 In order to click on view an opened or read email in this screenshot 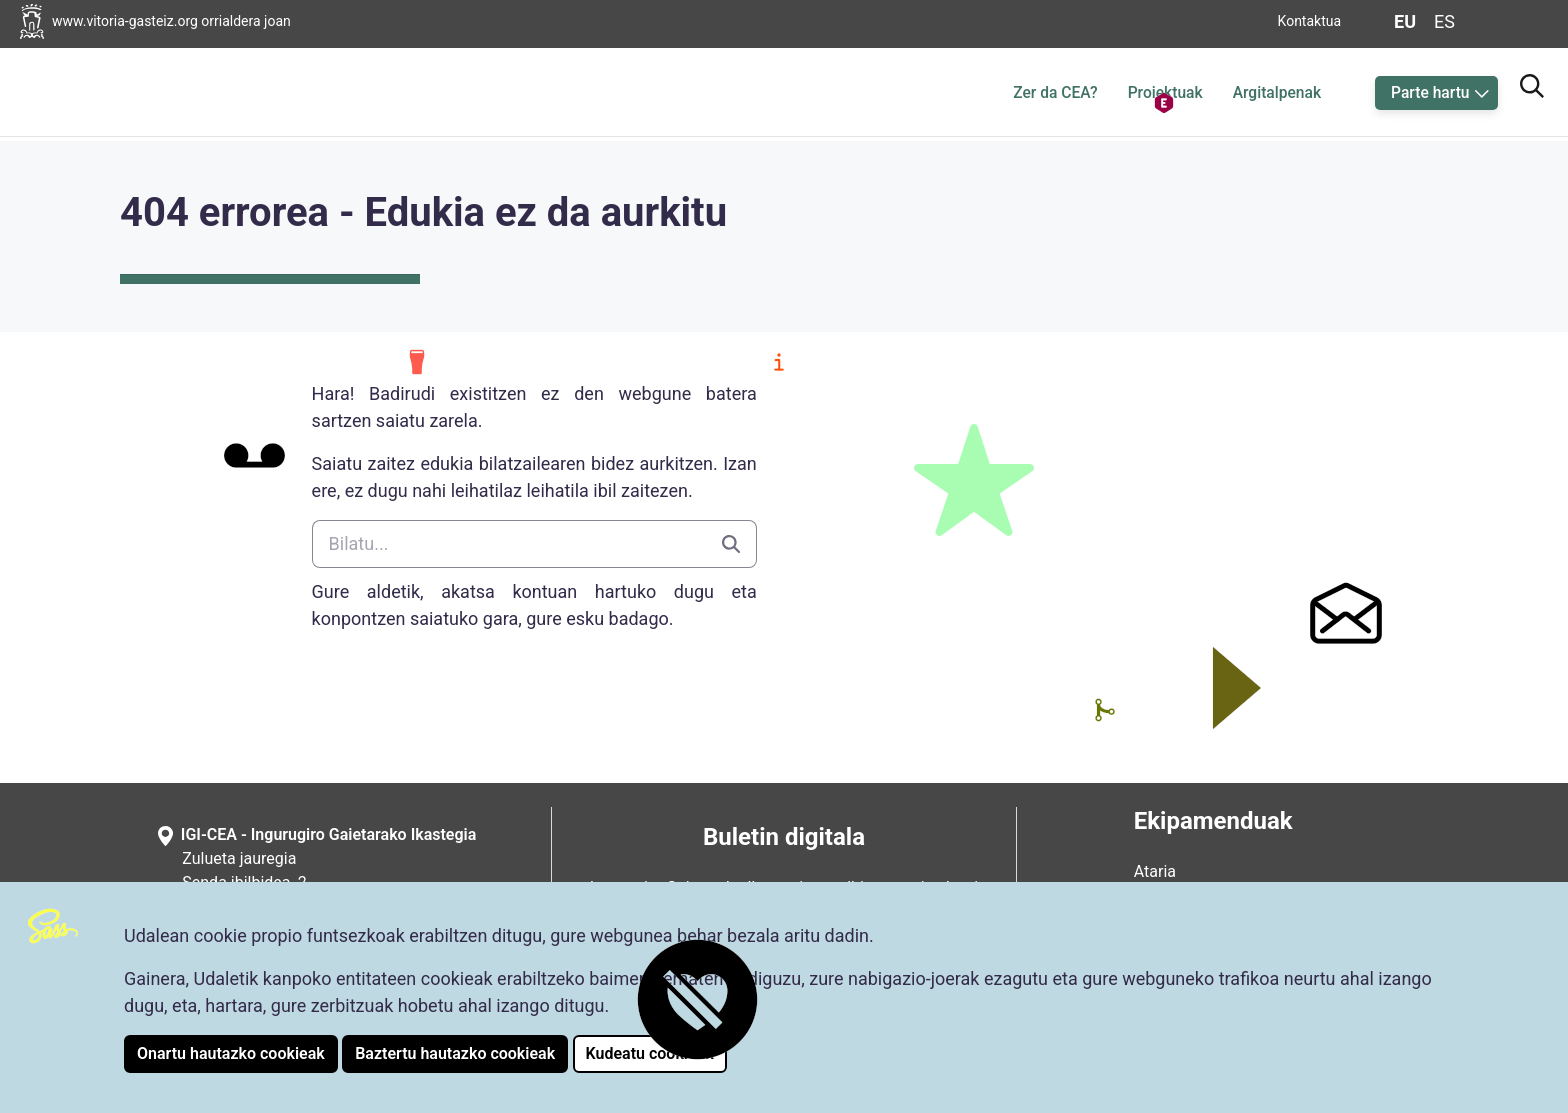, I will do `click(1346, 613)`.